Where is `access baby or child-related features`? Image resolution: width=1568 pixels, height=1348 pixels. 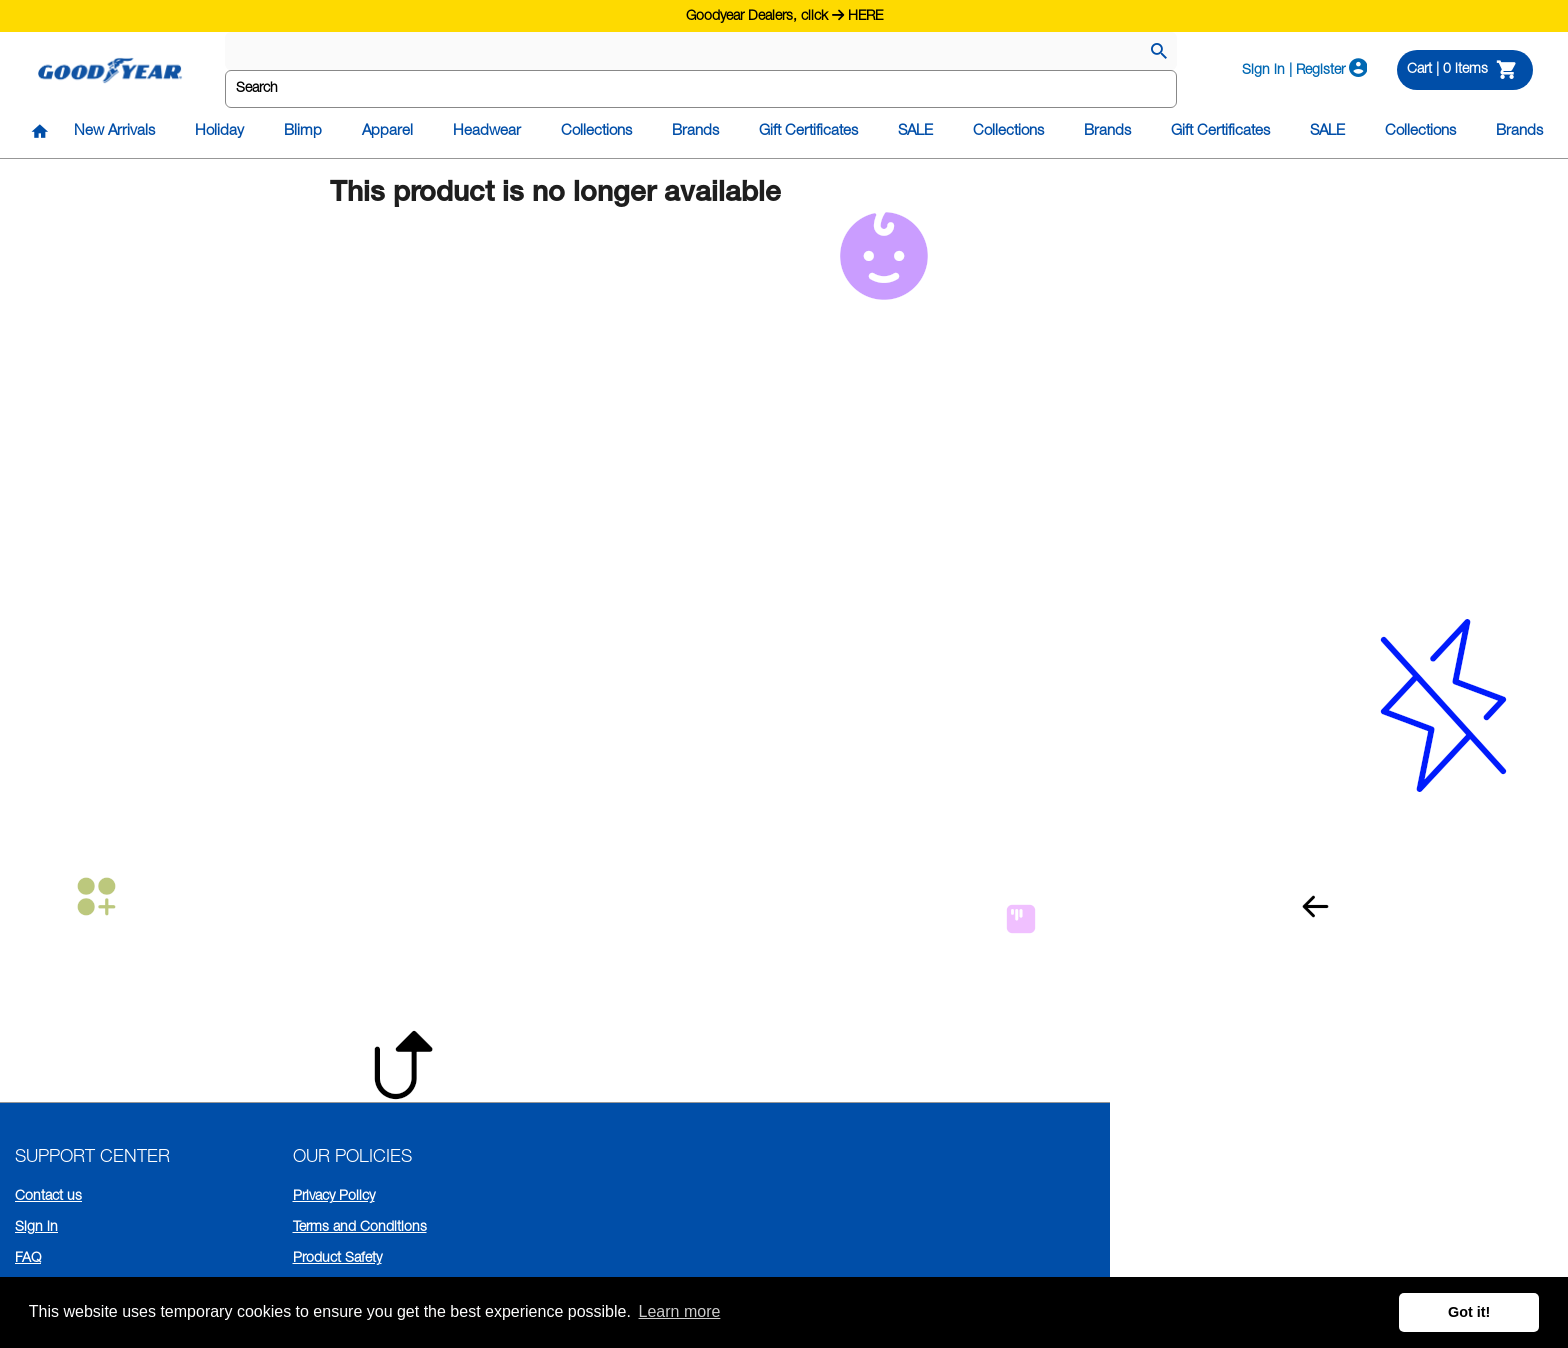 access baby or child-related features is located at coordinates (884, 256).